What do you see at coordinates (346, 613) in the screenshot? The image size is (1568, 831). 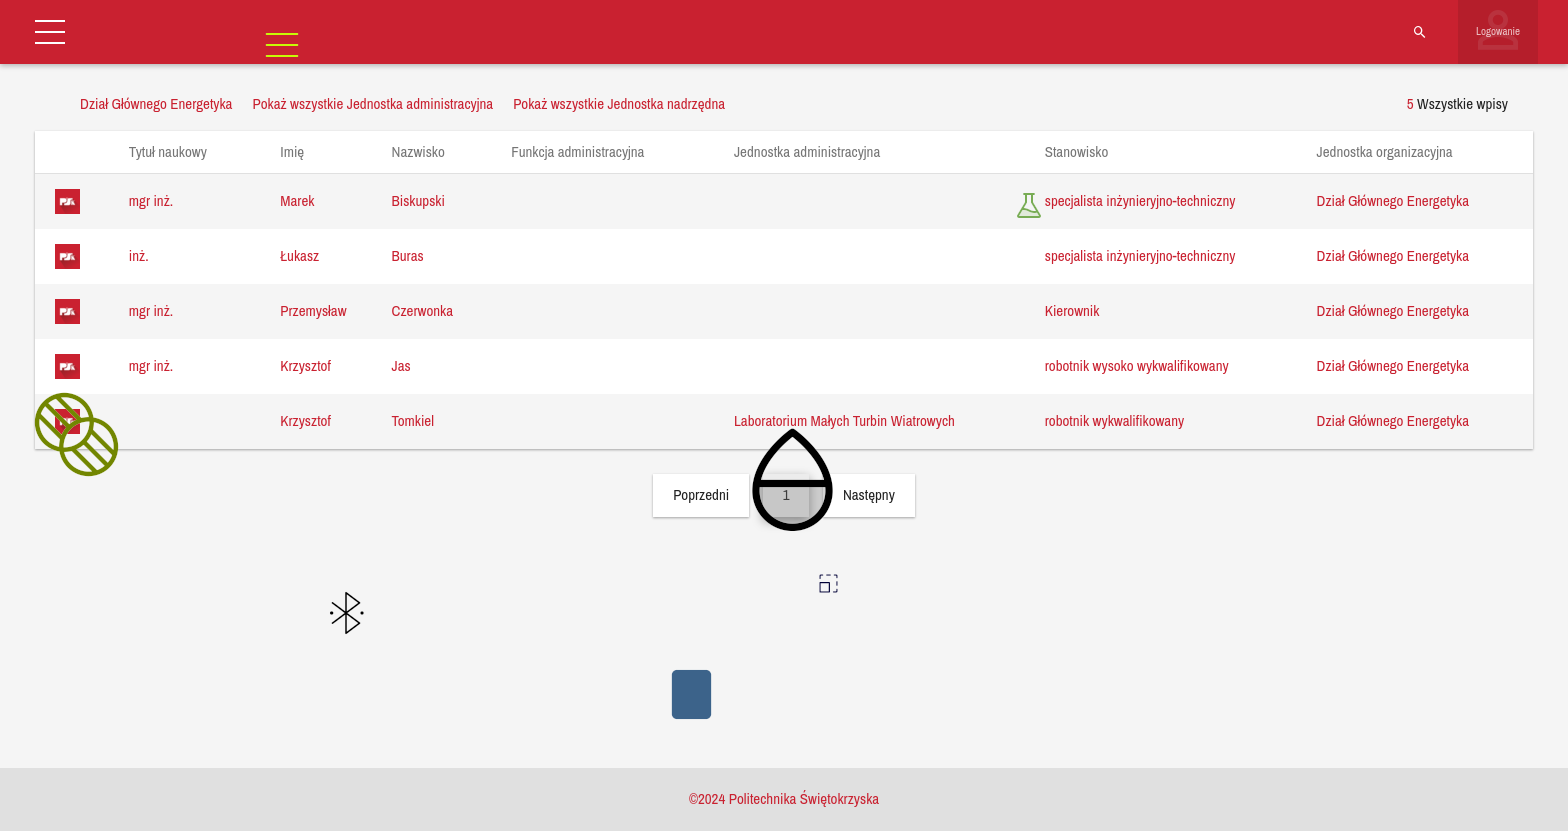 I see `indicates an active bluetooth connection` at bounding box center [346, 613].